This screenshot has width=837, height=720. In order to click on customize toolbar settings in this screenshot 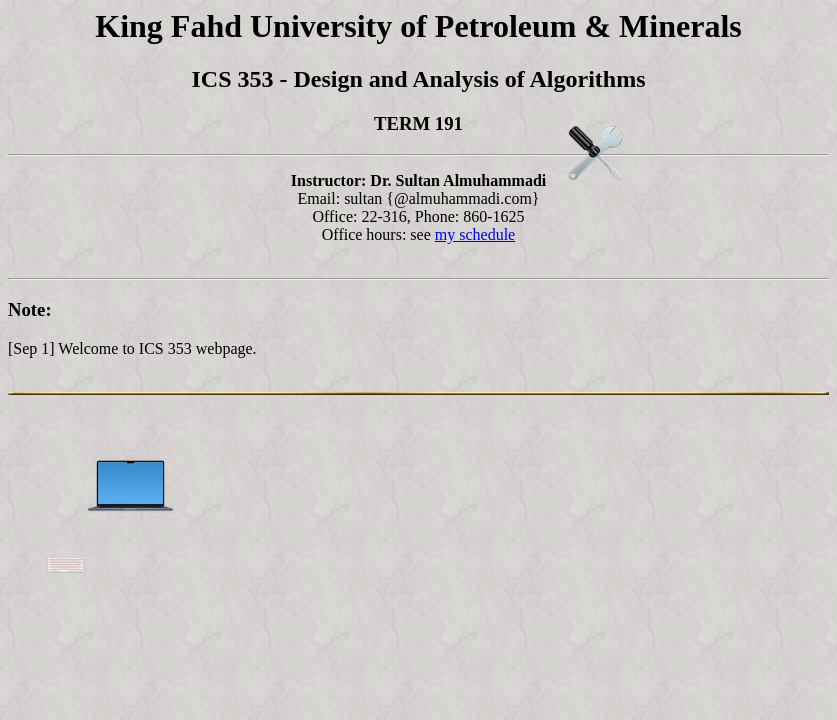, I will do `click(595, 153)`.